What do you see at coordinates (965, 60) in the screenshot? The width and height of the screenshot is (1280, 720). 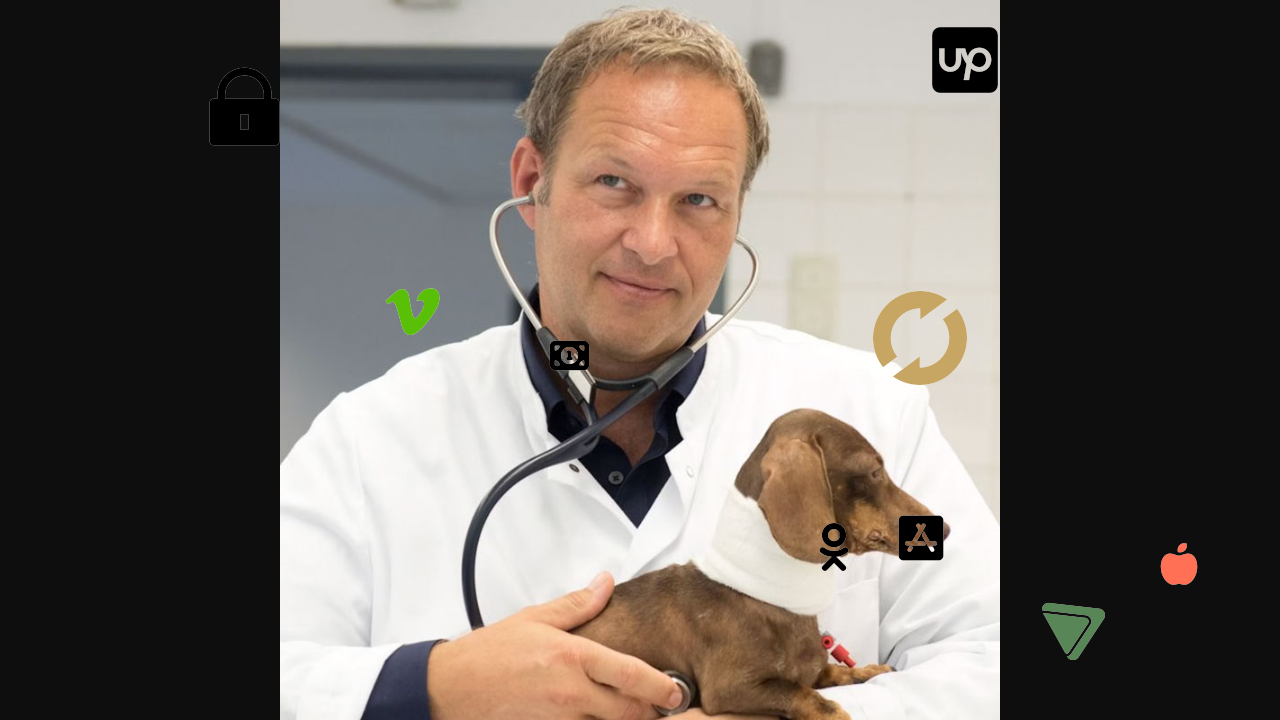 I see `link to upwork freelancer profile` at bounding box center [965, 60].